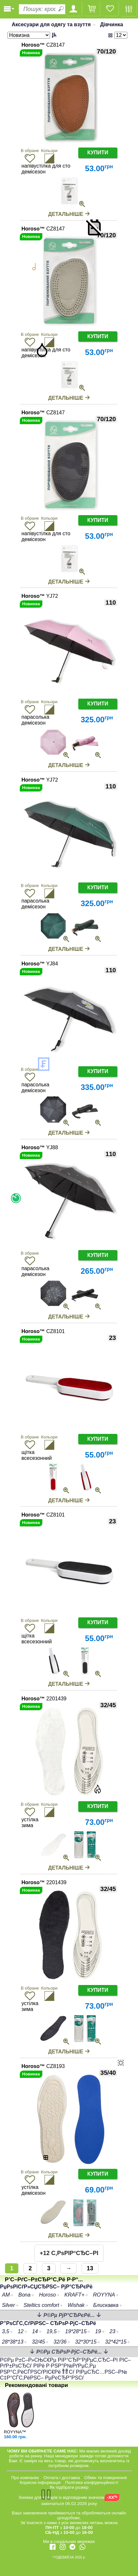  What do you see at coordinates (42, 349) in the screenshot?
I see `adjust water or hydration settings` at bounding box center [42, 349].